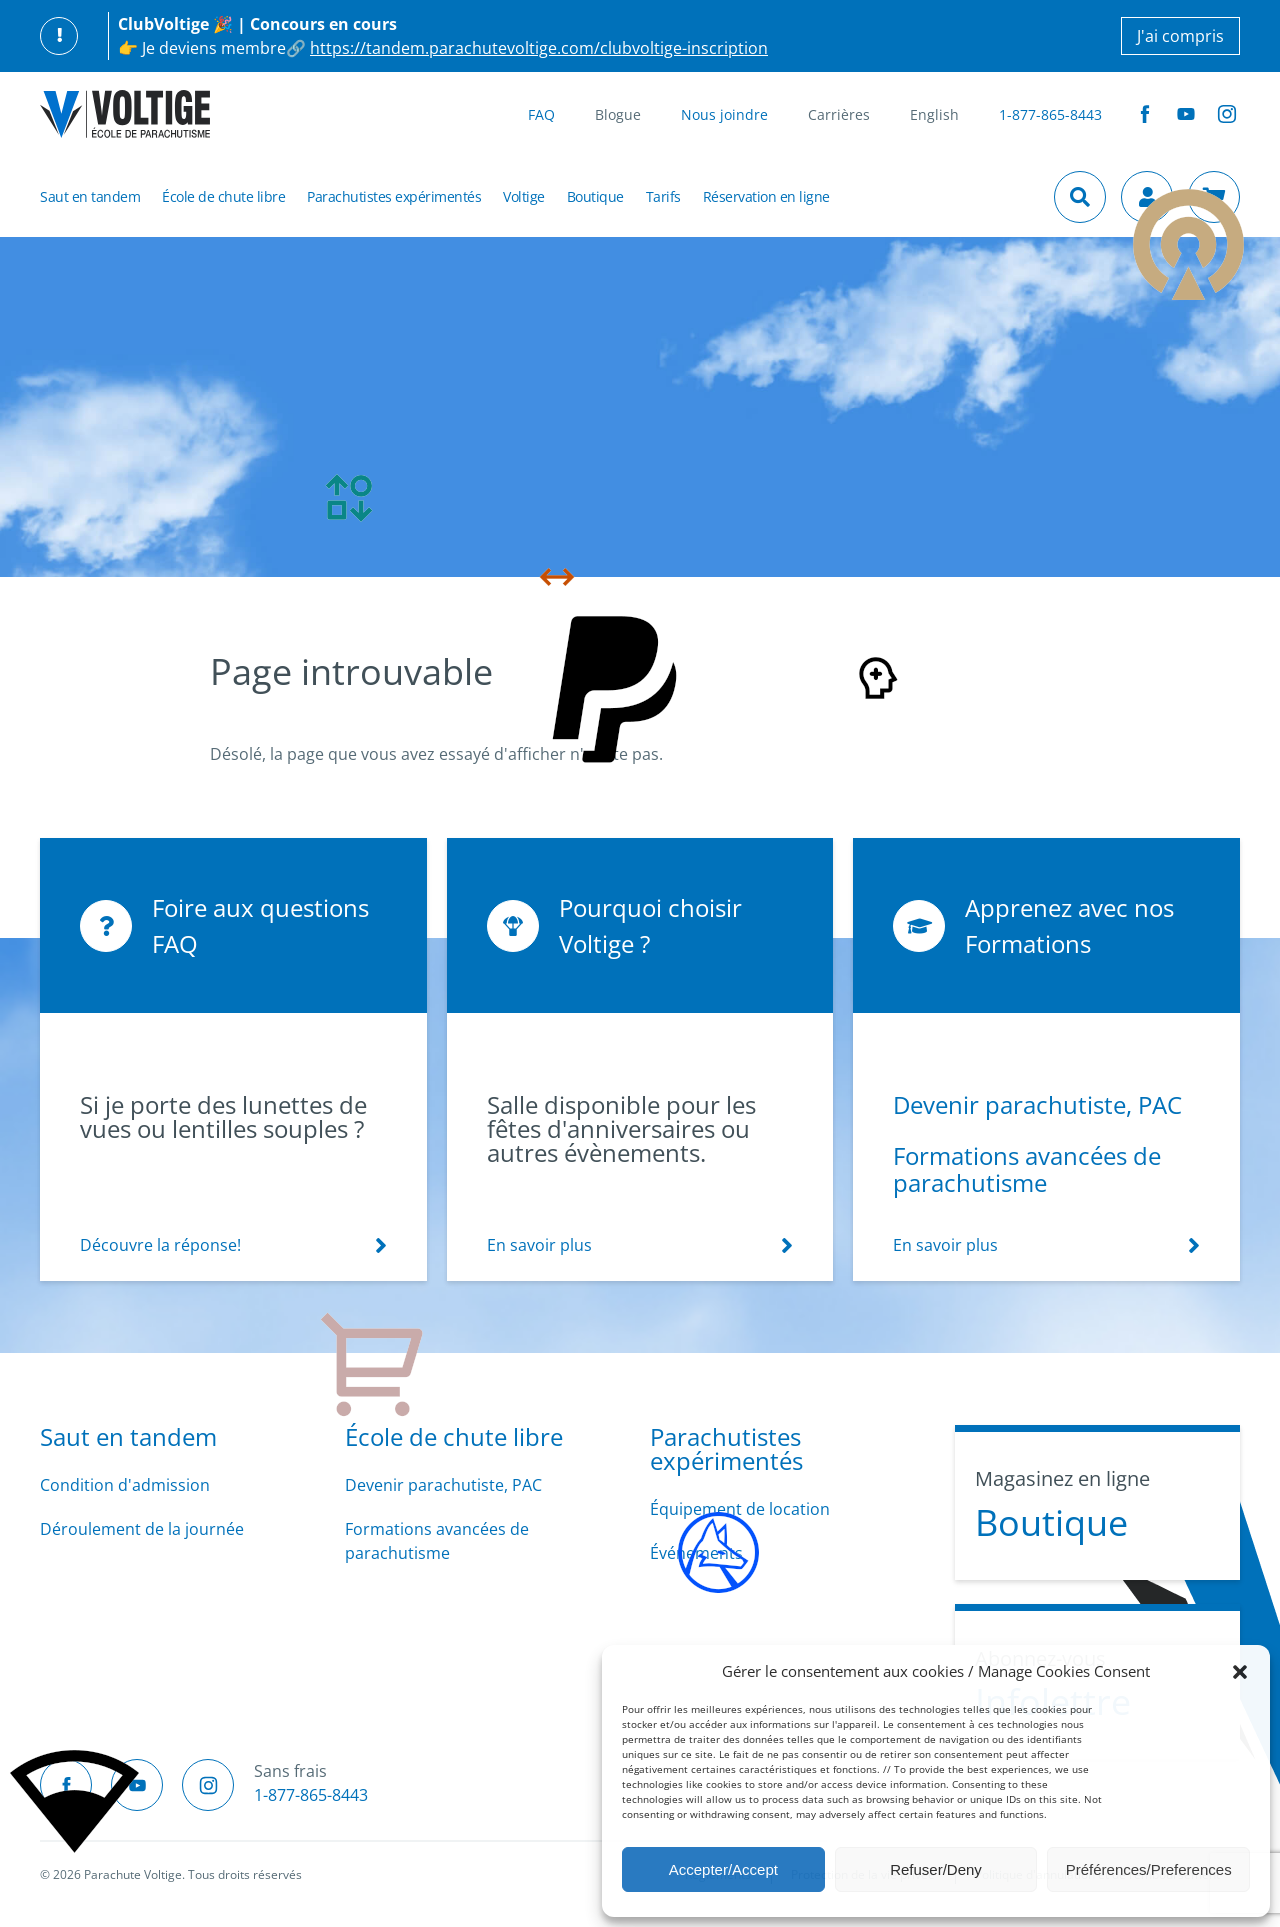 This screenshot has height=1927, width=1280. I want to click on swap or exchange items, so click(349, 498).